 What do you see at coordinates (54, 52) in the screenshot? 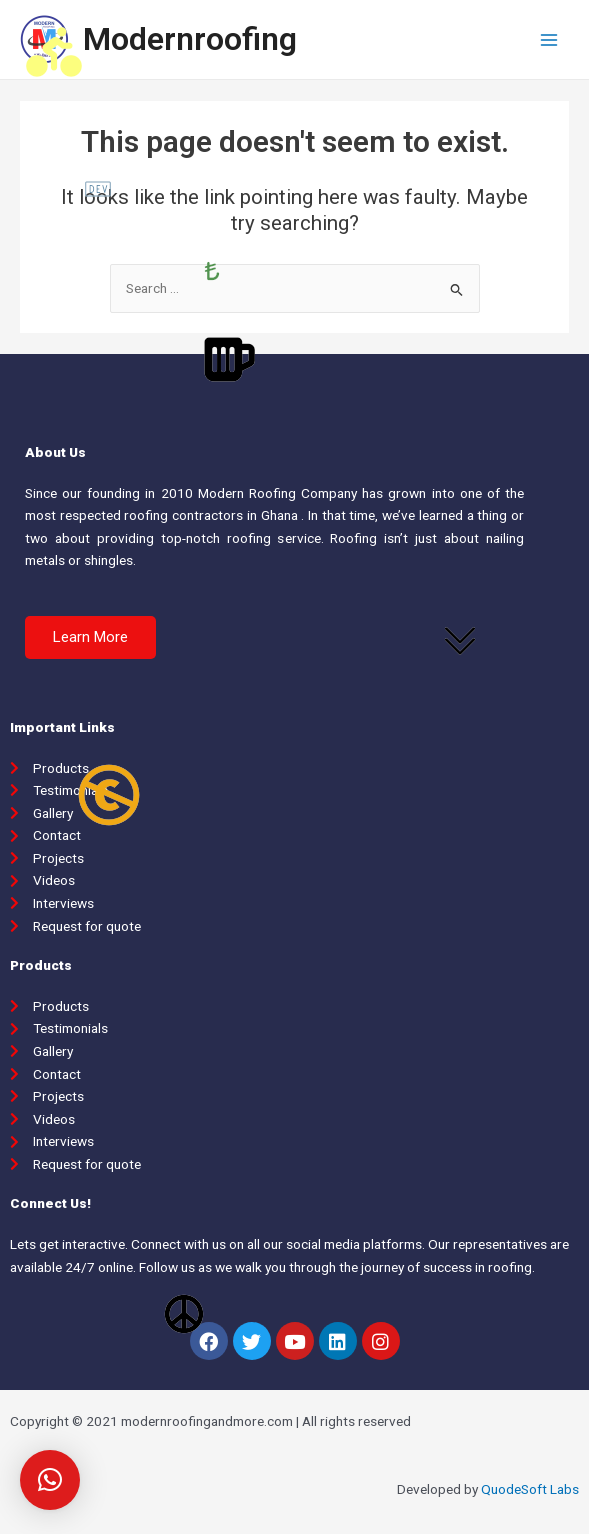
I see `access cycling or bike route options` at bounding box center [54, 52].